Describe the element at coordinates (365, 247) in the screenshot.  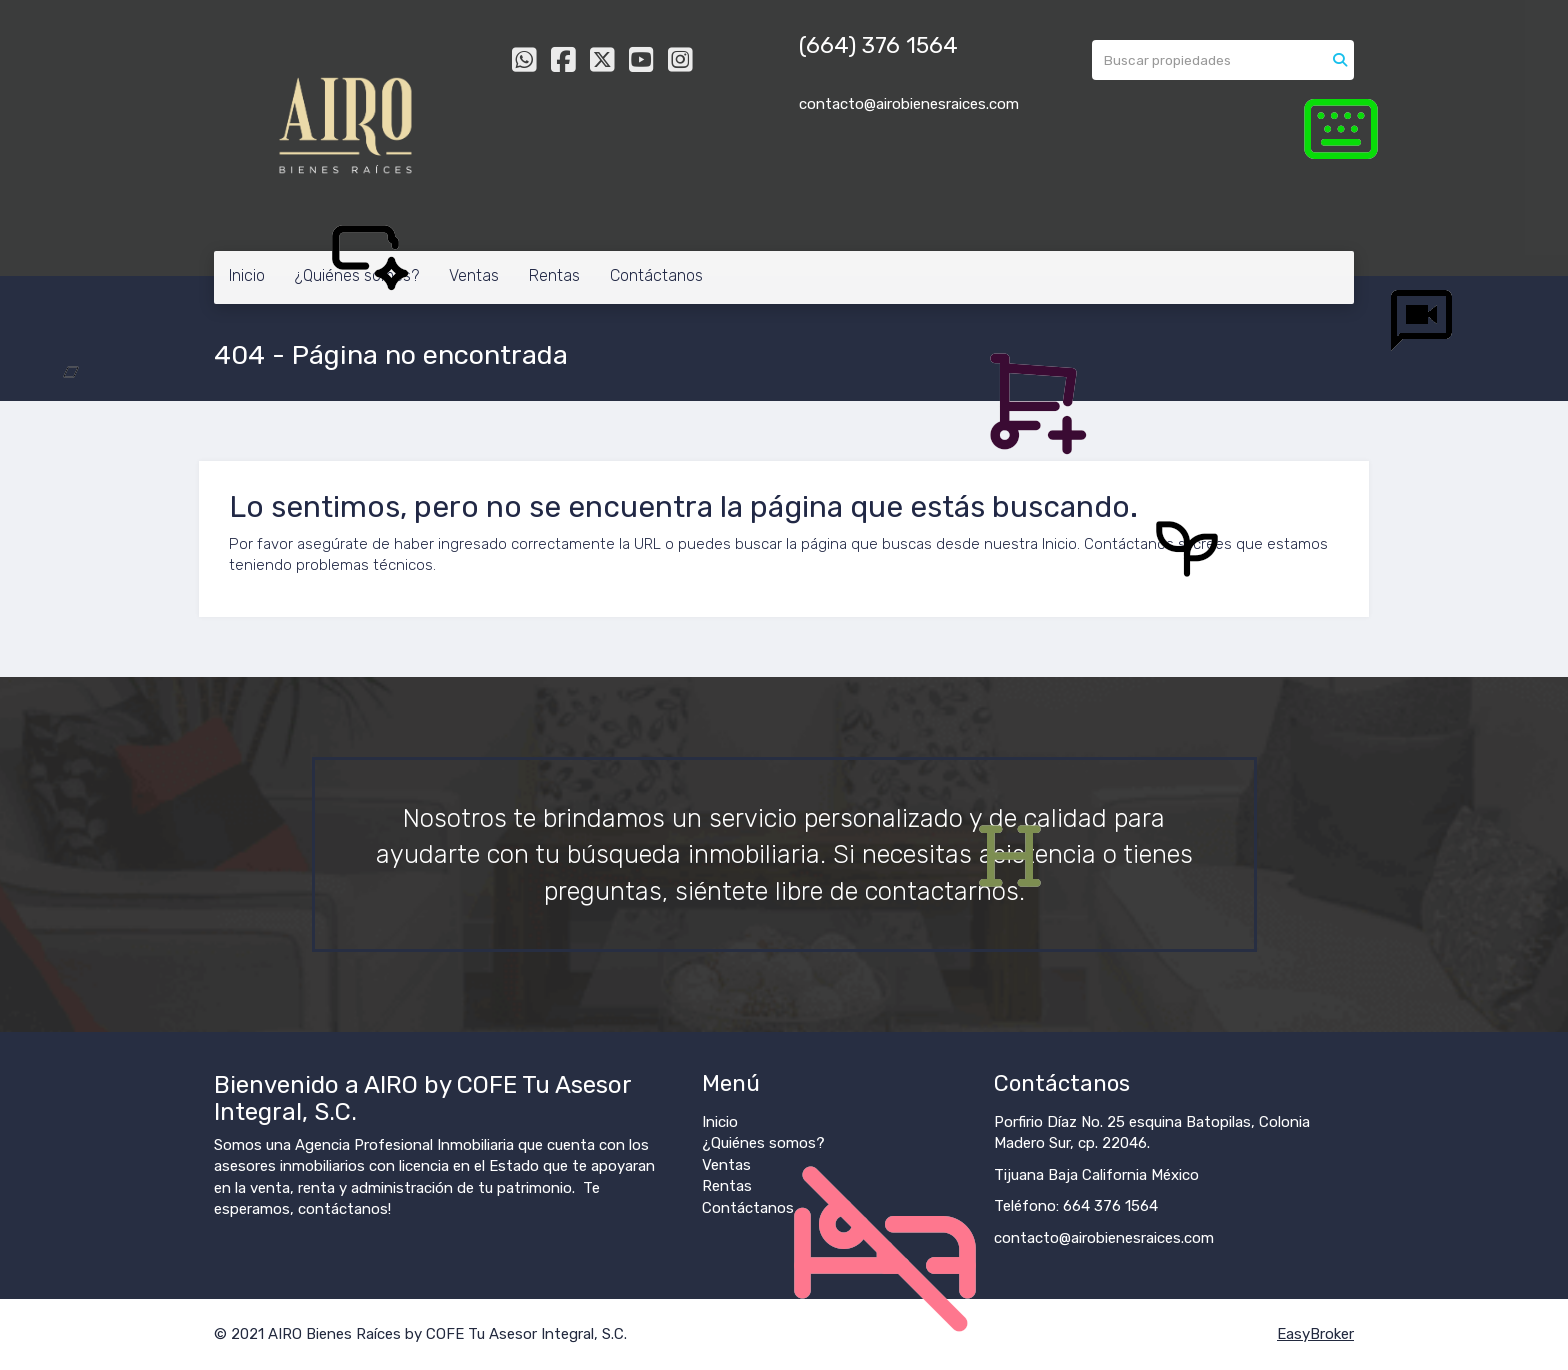
I see `battery charging with quick charge or boost mode` at that location.